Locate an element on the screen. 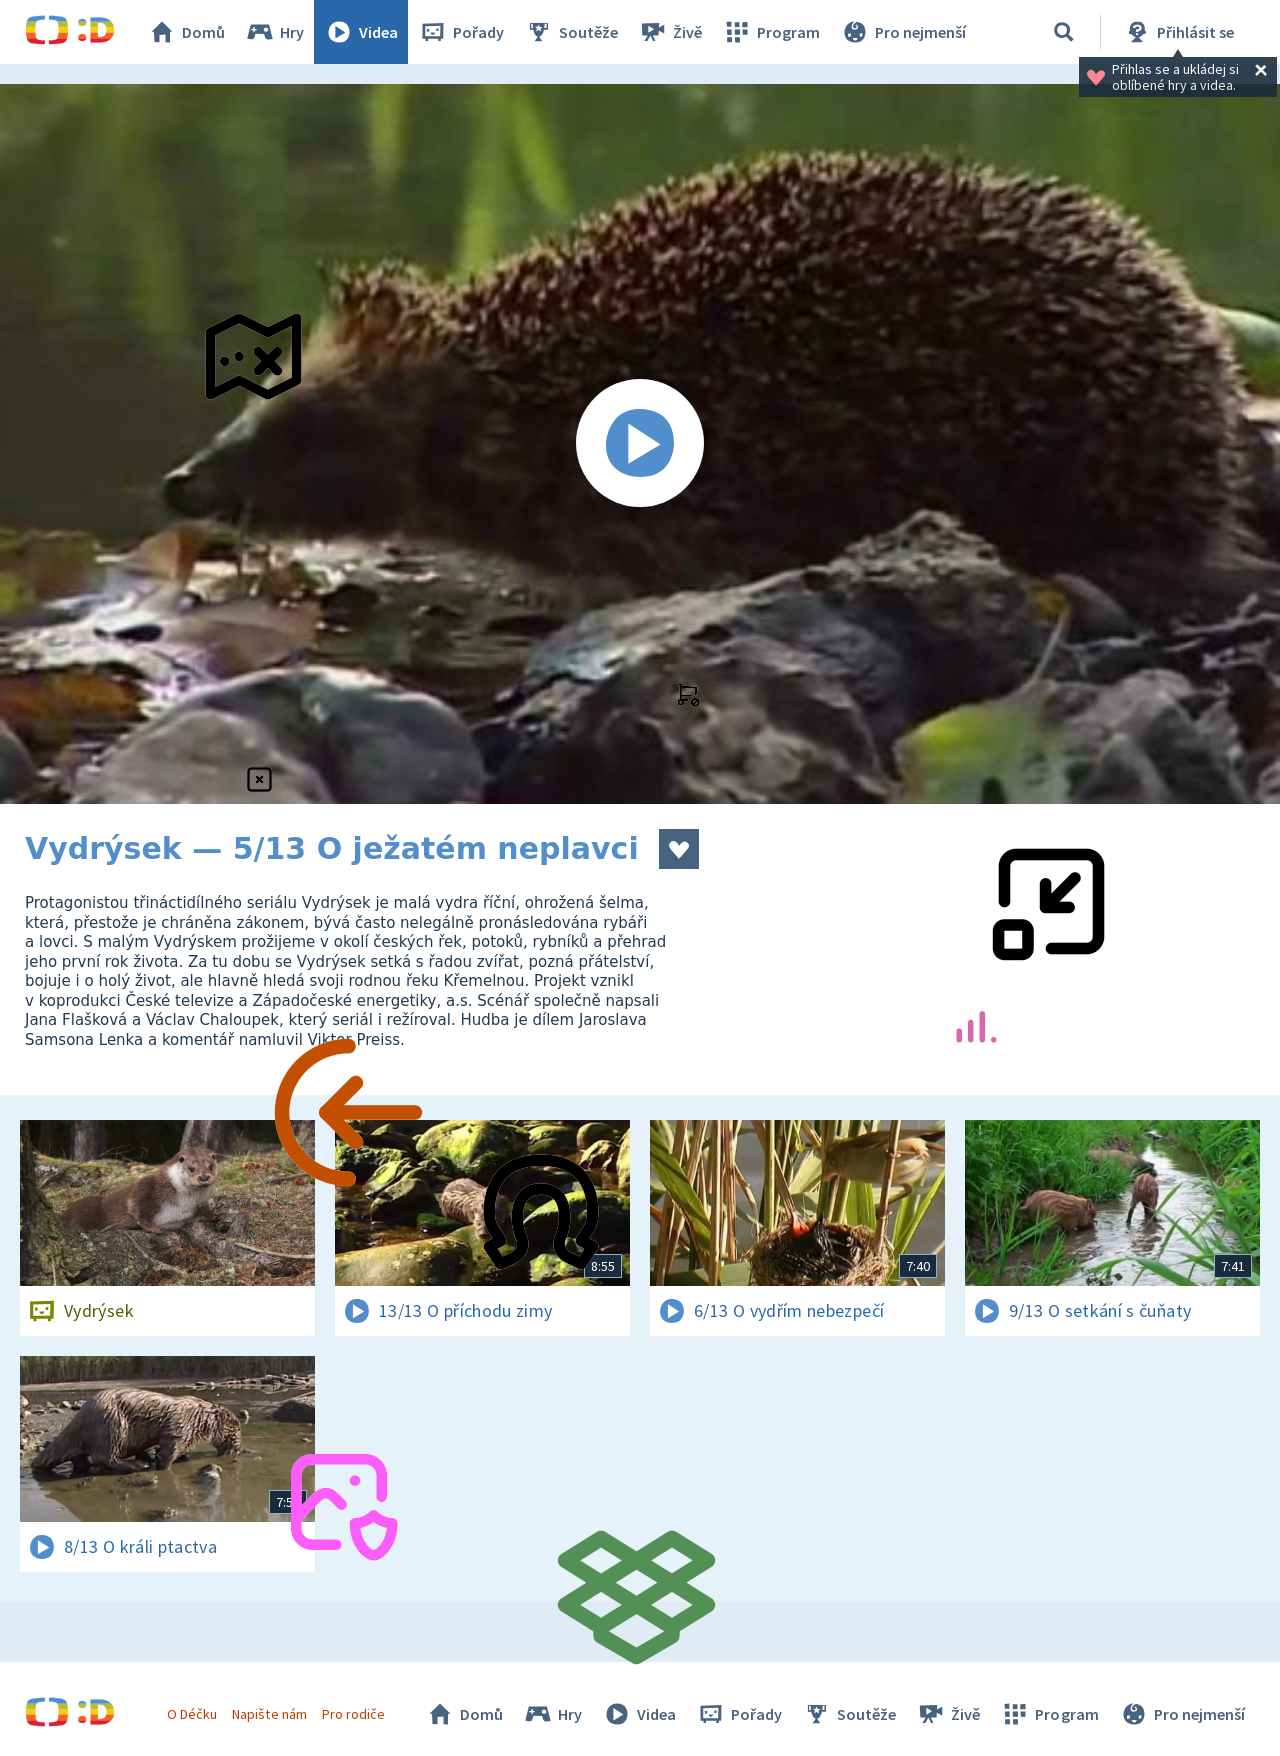 The width and height of the screenshot is (1280, 1756). return to previous screen is located at coordinates (348, 1112).